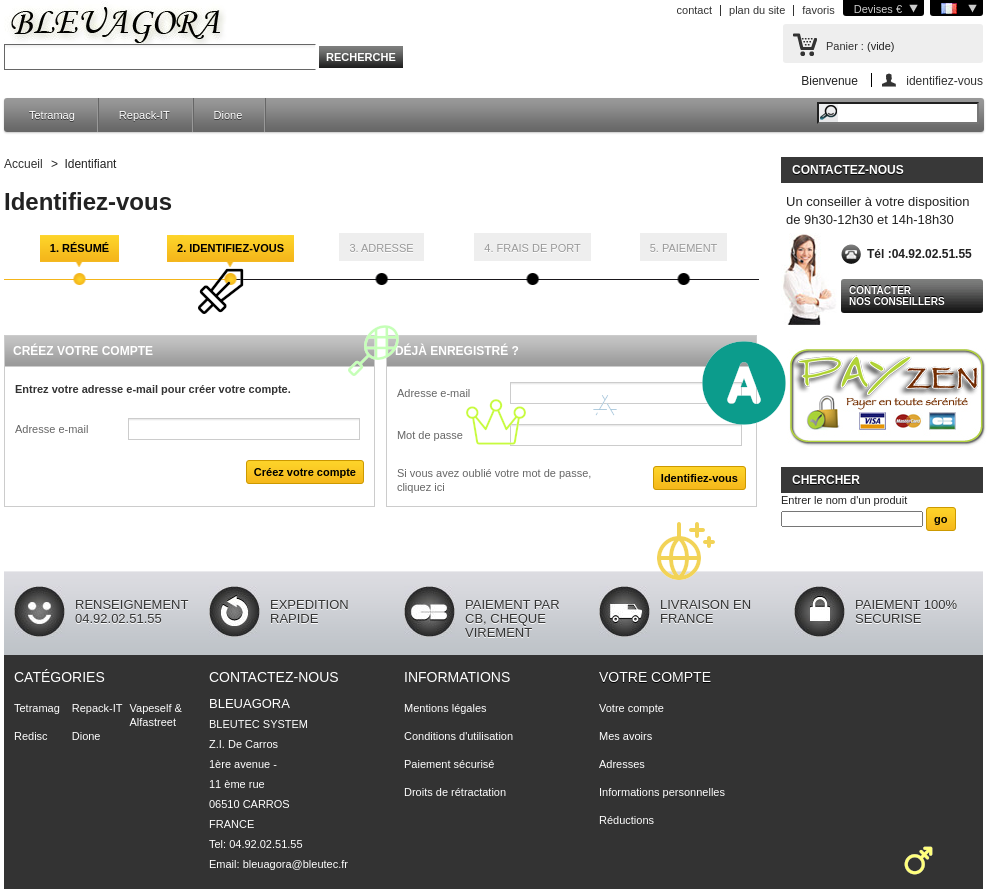 The height and width of the screenshot is (889, 988). I want to click on open the app store, so click(605, 406).